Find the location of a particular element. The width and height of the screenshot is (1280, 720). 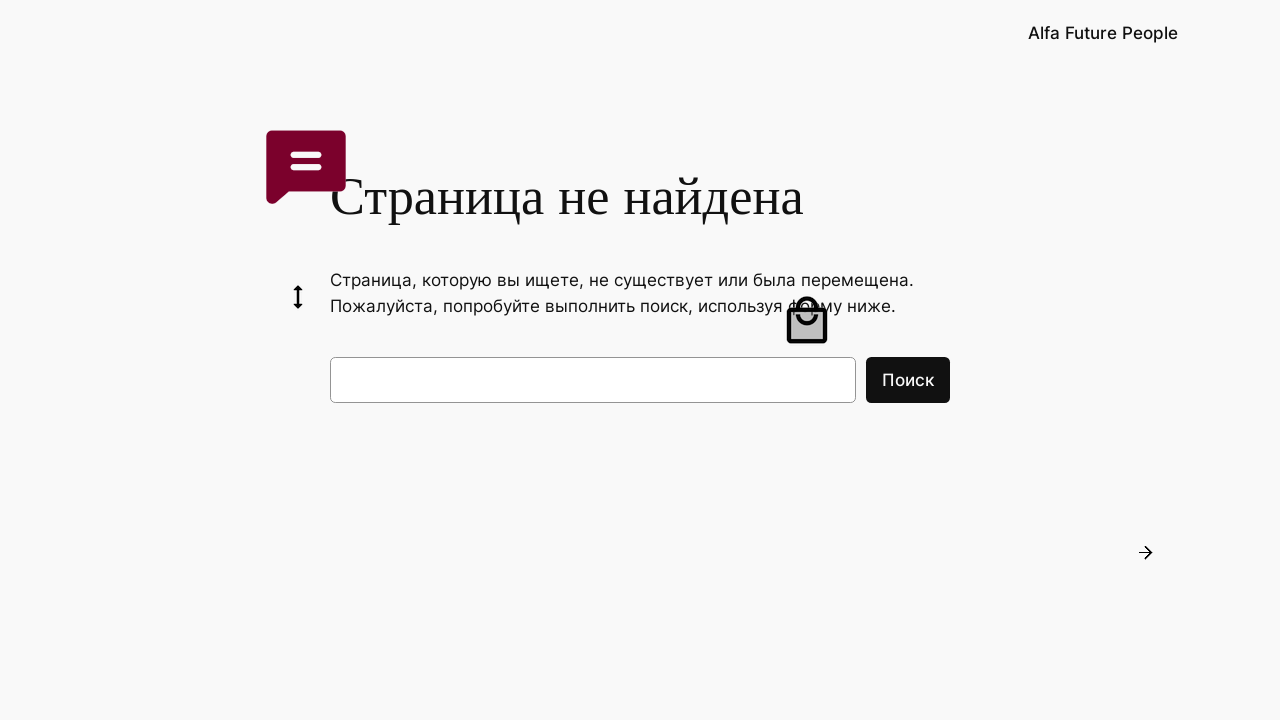

access shopping or retail features is located at coordinates (807, 321).